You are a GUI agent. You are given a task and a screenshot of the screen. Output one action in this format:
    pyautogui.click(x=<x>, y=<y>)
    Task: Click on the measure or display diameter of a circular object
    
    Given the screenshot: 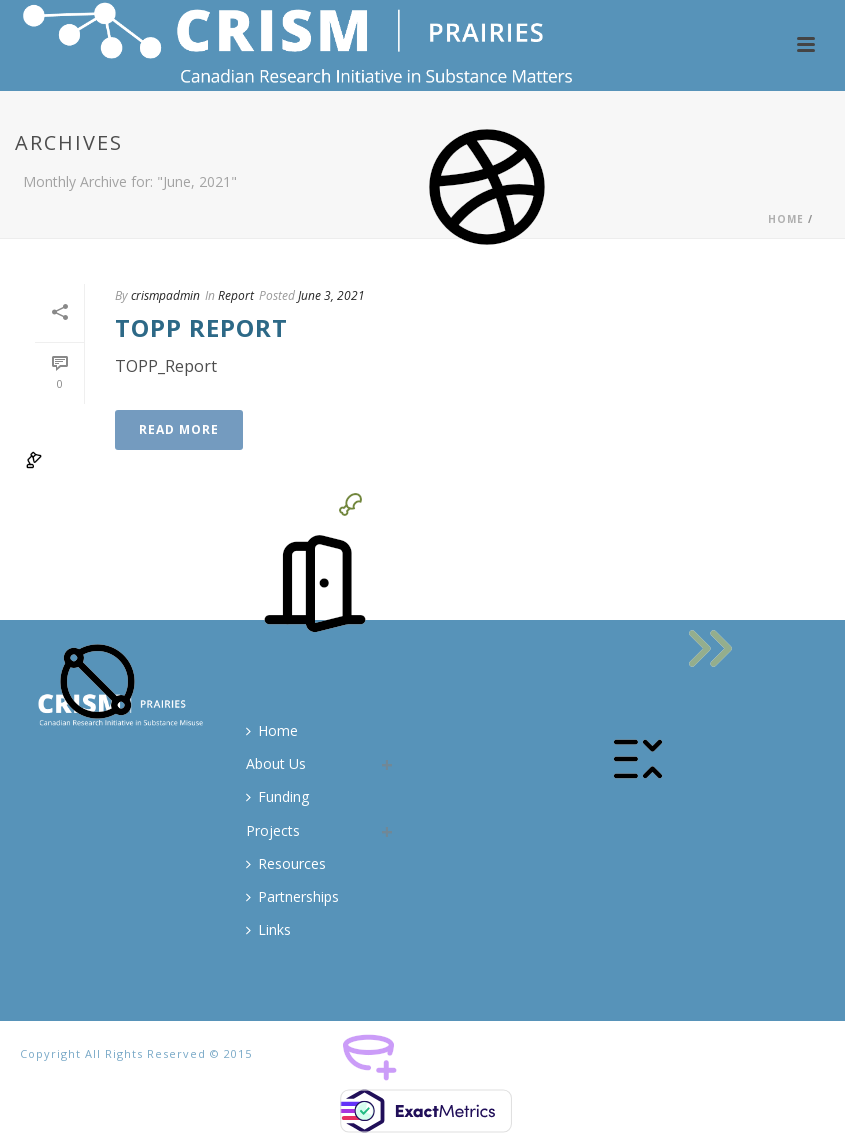 What is the action you would take?
    pyautogui.click(x=97, y=681)
    